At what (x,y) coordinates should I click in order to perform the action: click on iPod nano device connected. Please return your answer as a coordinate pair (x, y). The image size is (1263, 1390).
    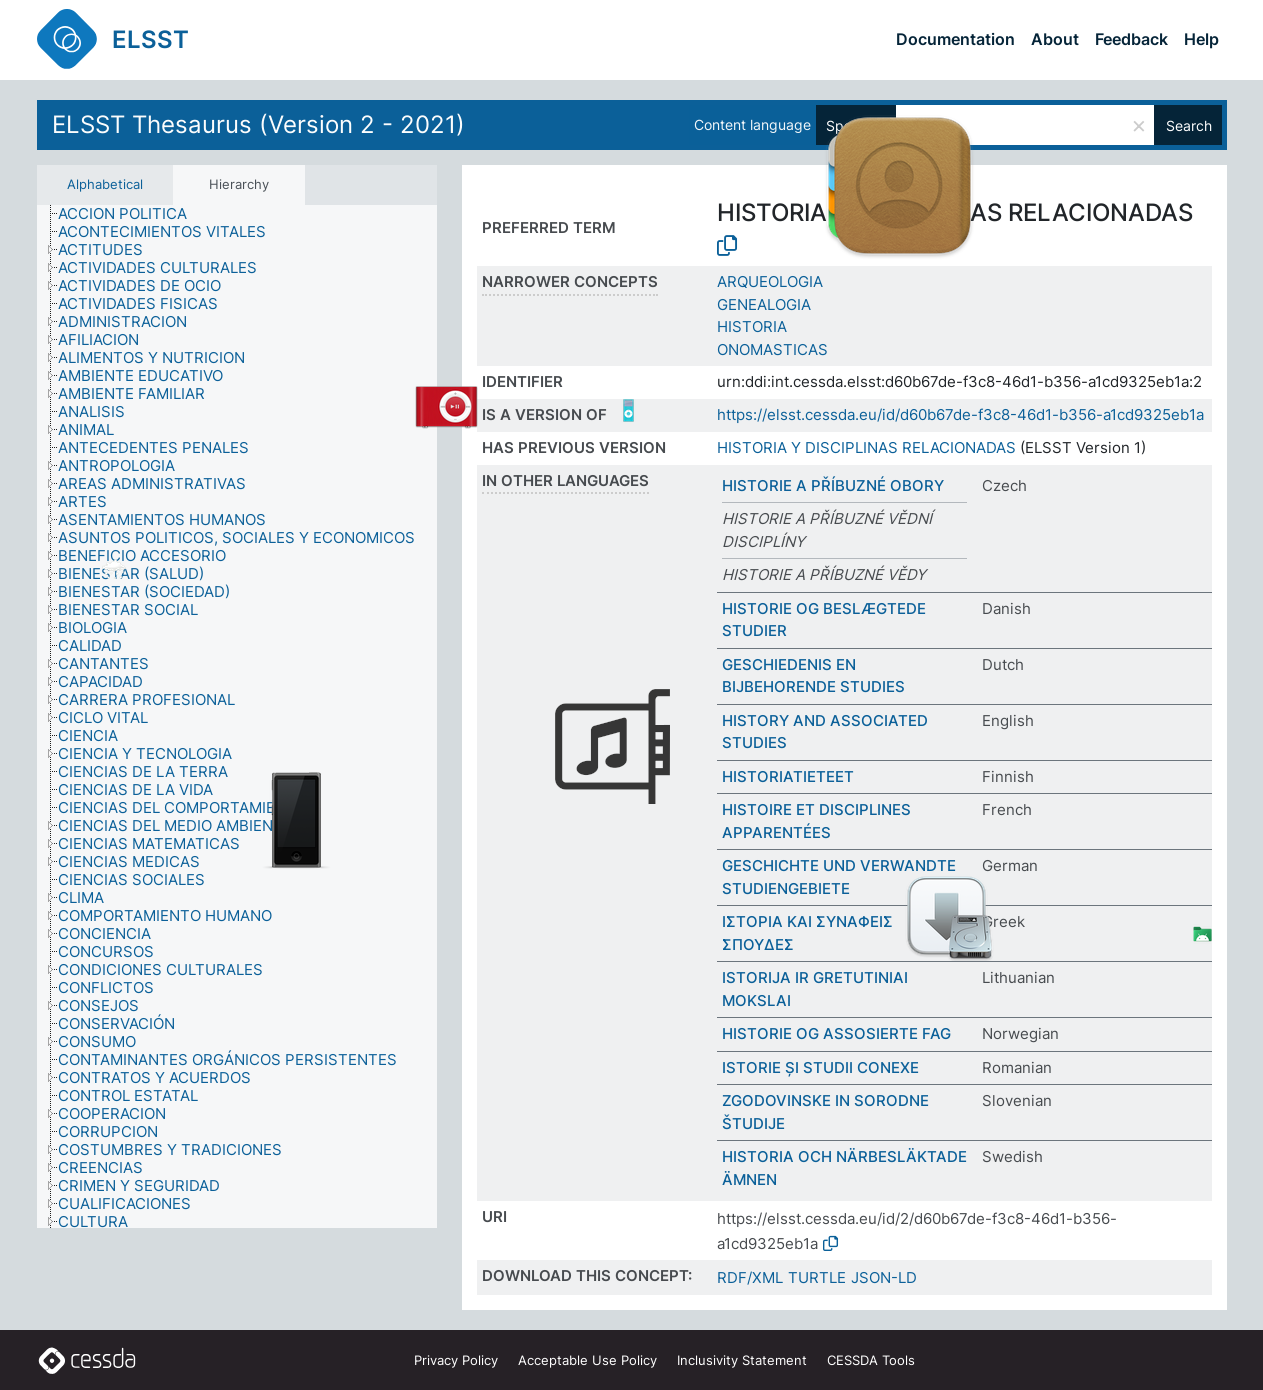
    Looking at the image, I should click on (628, 410).